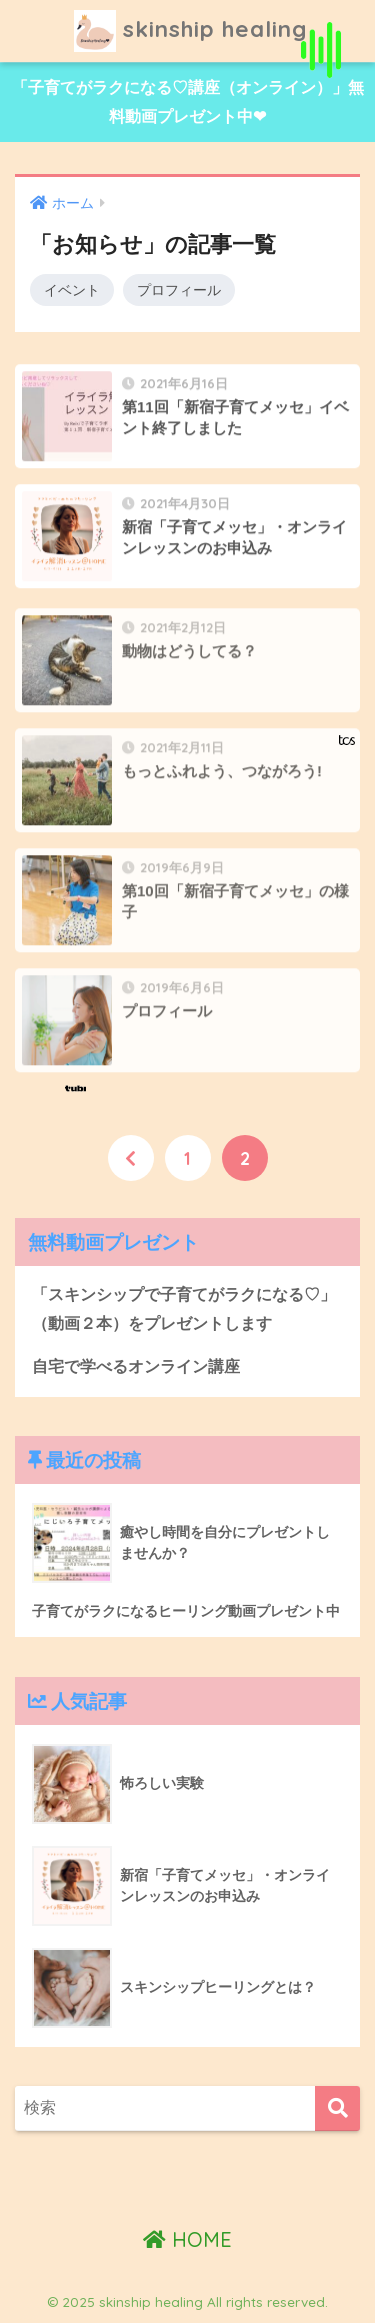 This screenshot has height=2323, width=375. I want to click on Tata Consultancy Services company logo, so click(347, 740).